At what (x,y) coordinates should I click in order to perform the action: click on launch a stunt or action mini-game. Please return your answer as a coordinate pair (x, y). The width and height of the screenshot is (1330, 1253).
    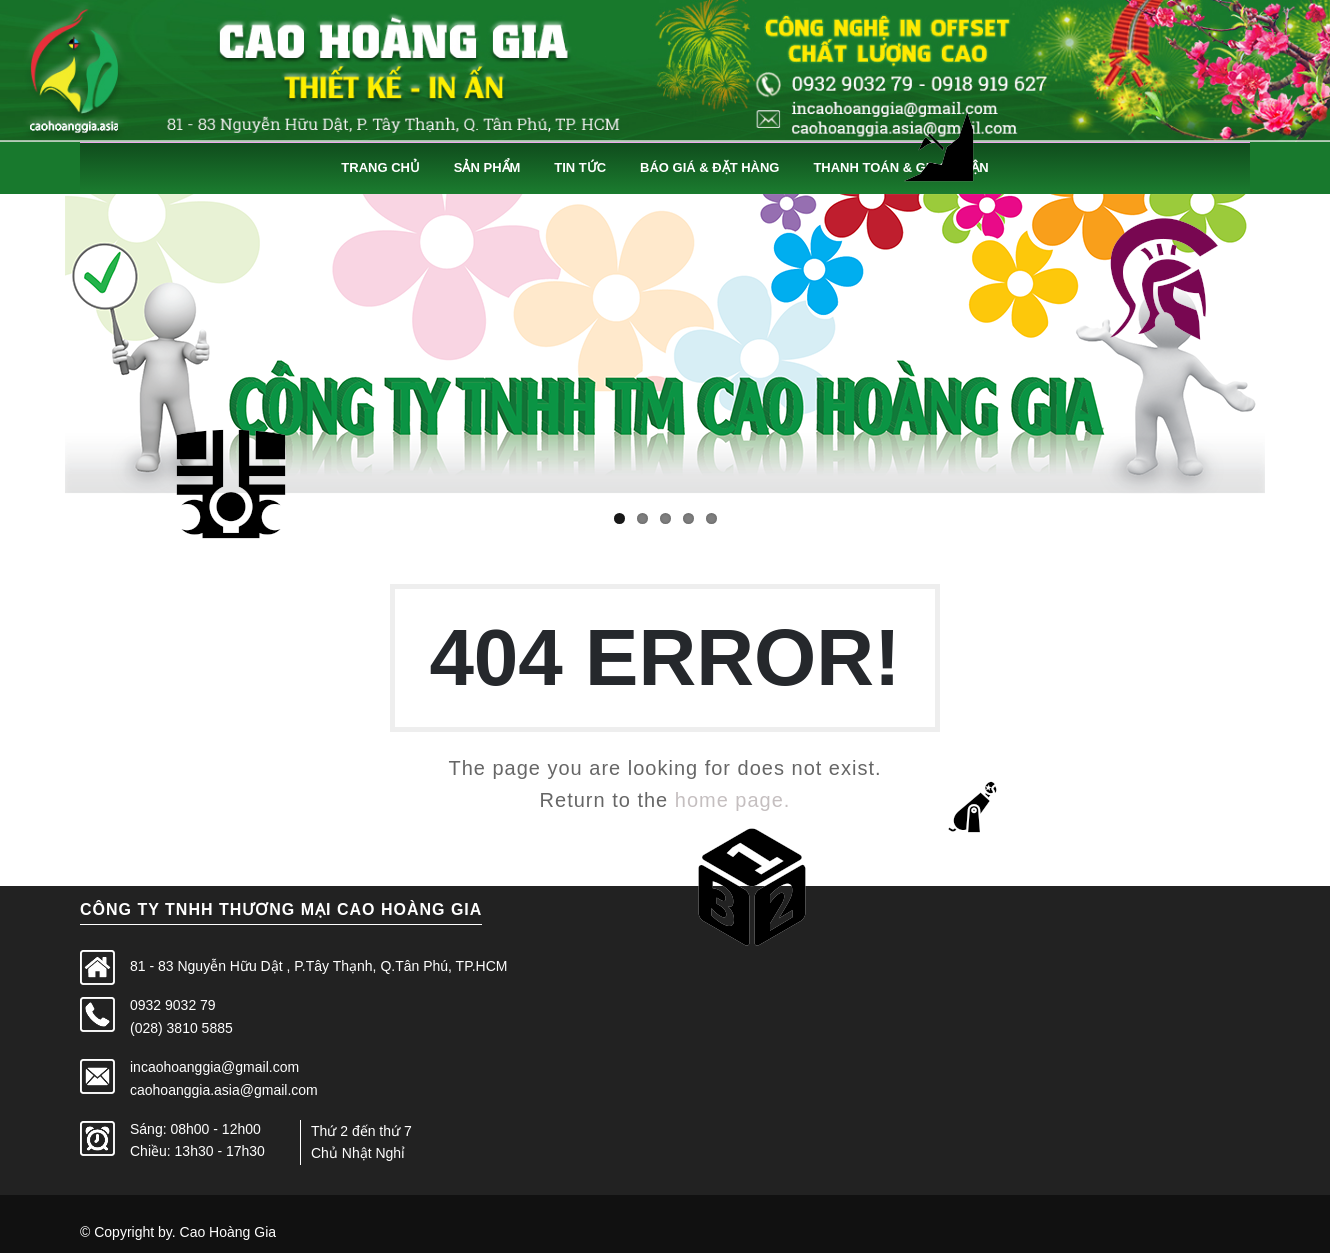
    Looking at the image, I should click on (974, 807).